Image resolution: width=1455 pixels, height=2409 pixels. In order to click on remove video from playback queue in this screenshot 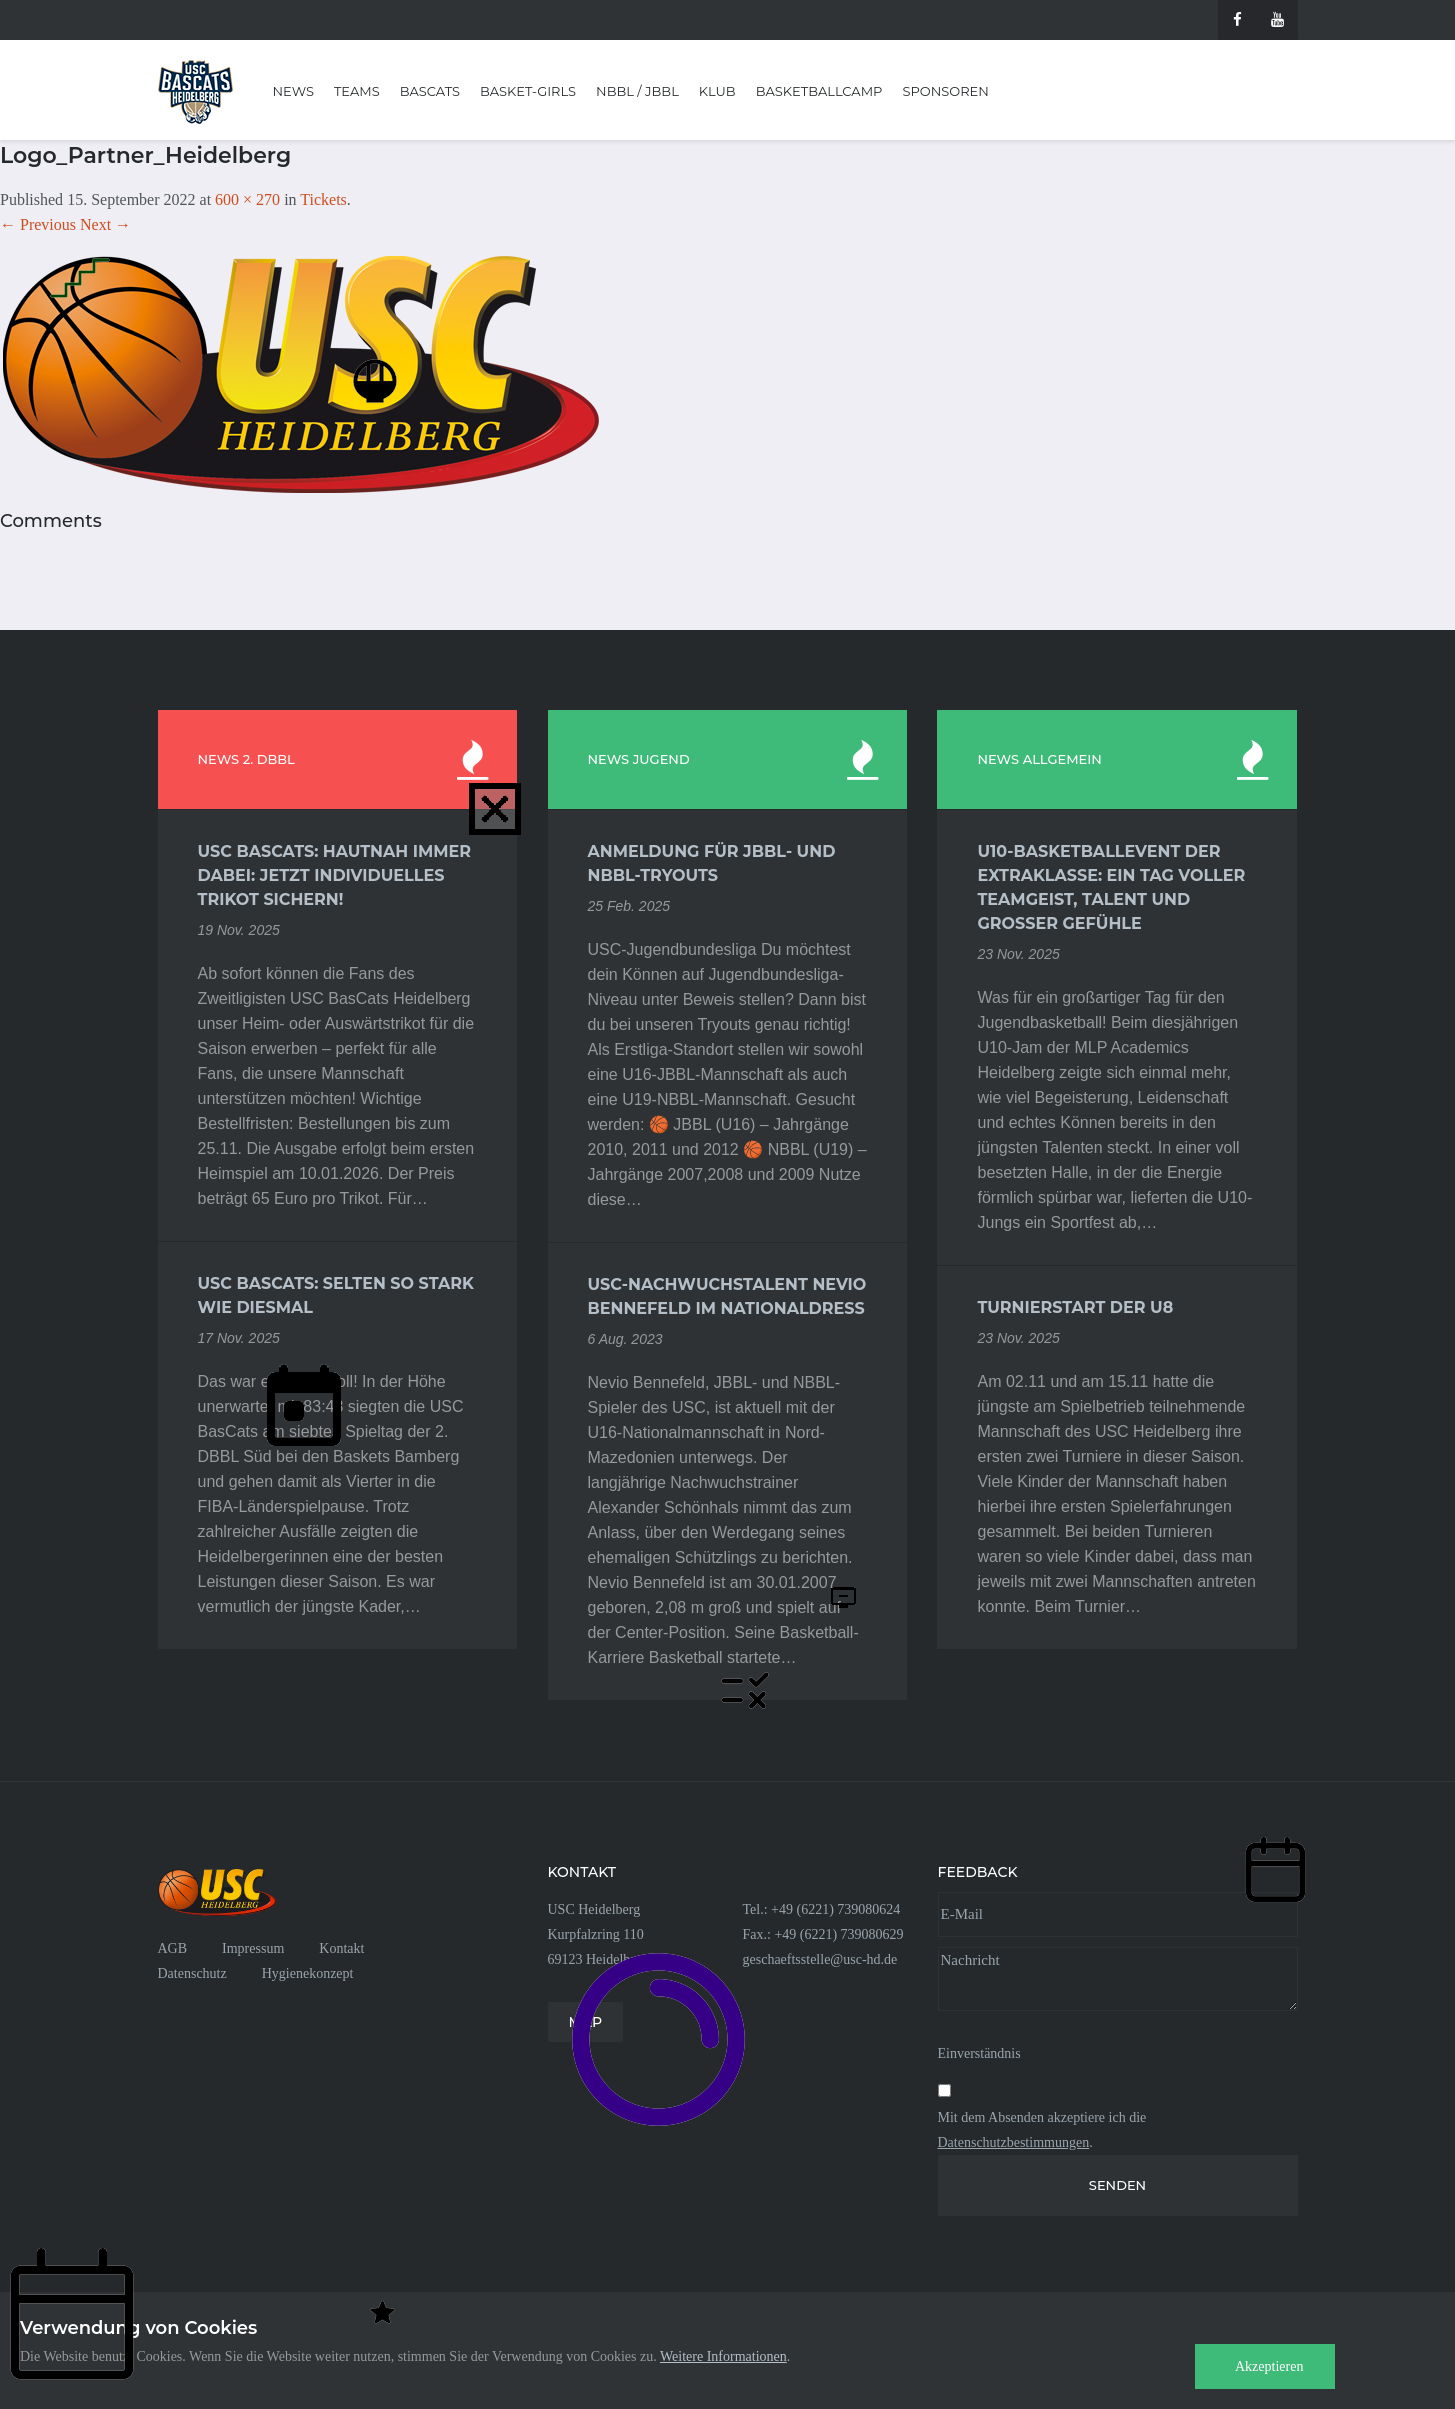, I will do `click(843, 1597)`.